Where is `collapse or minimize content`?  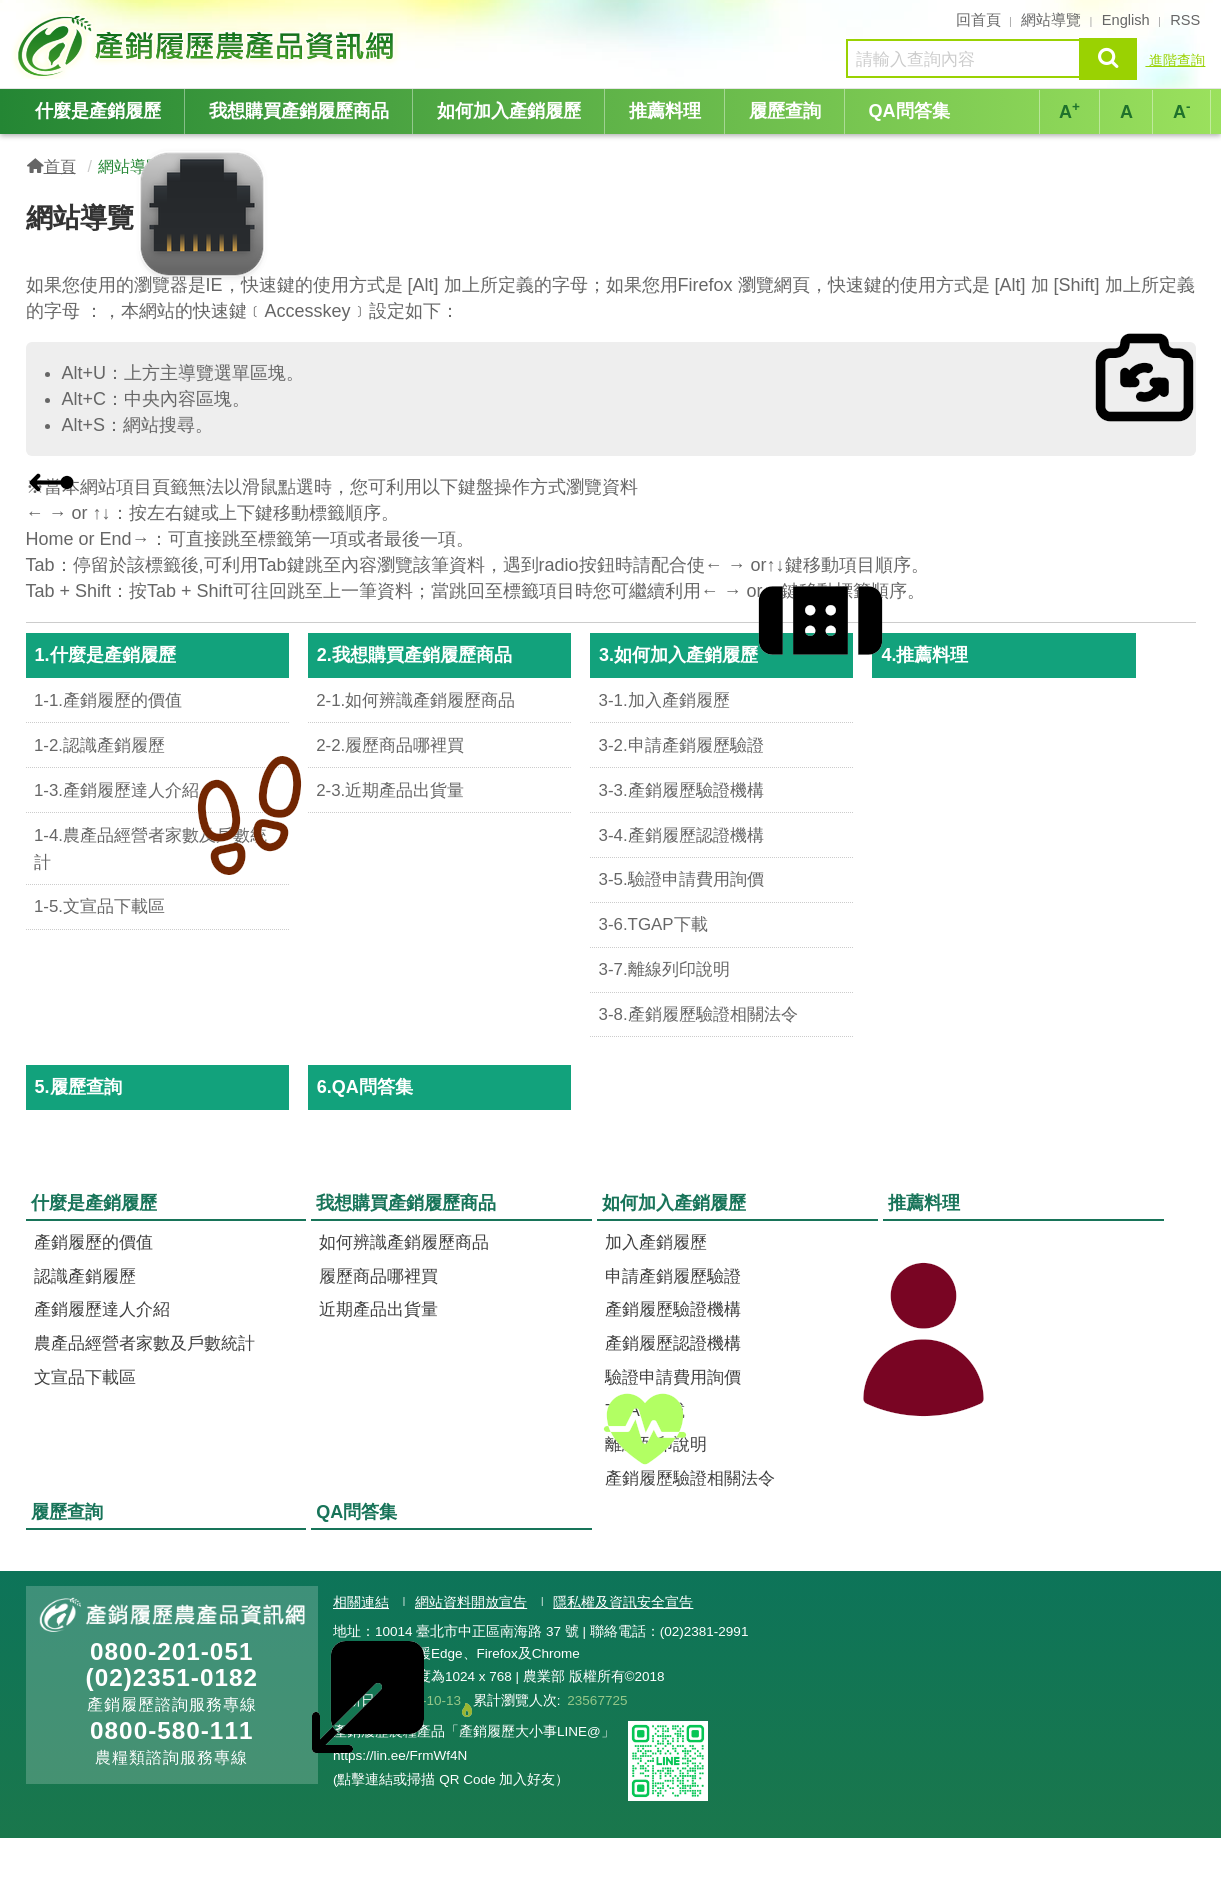 collapse or minimize content is located at coordinates (368, 1697).